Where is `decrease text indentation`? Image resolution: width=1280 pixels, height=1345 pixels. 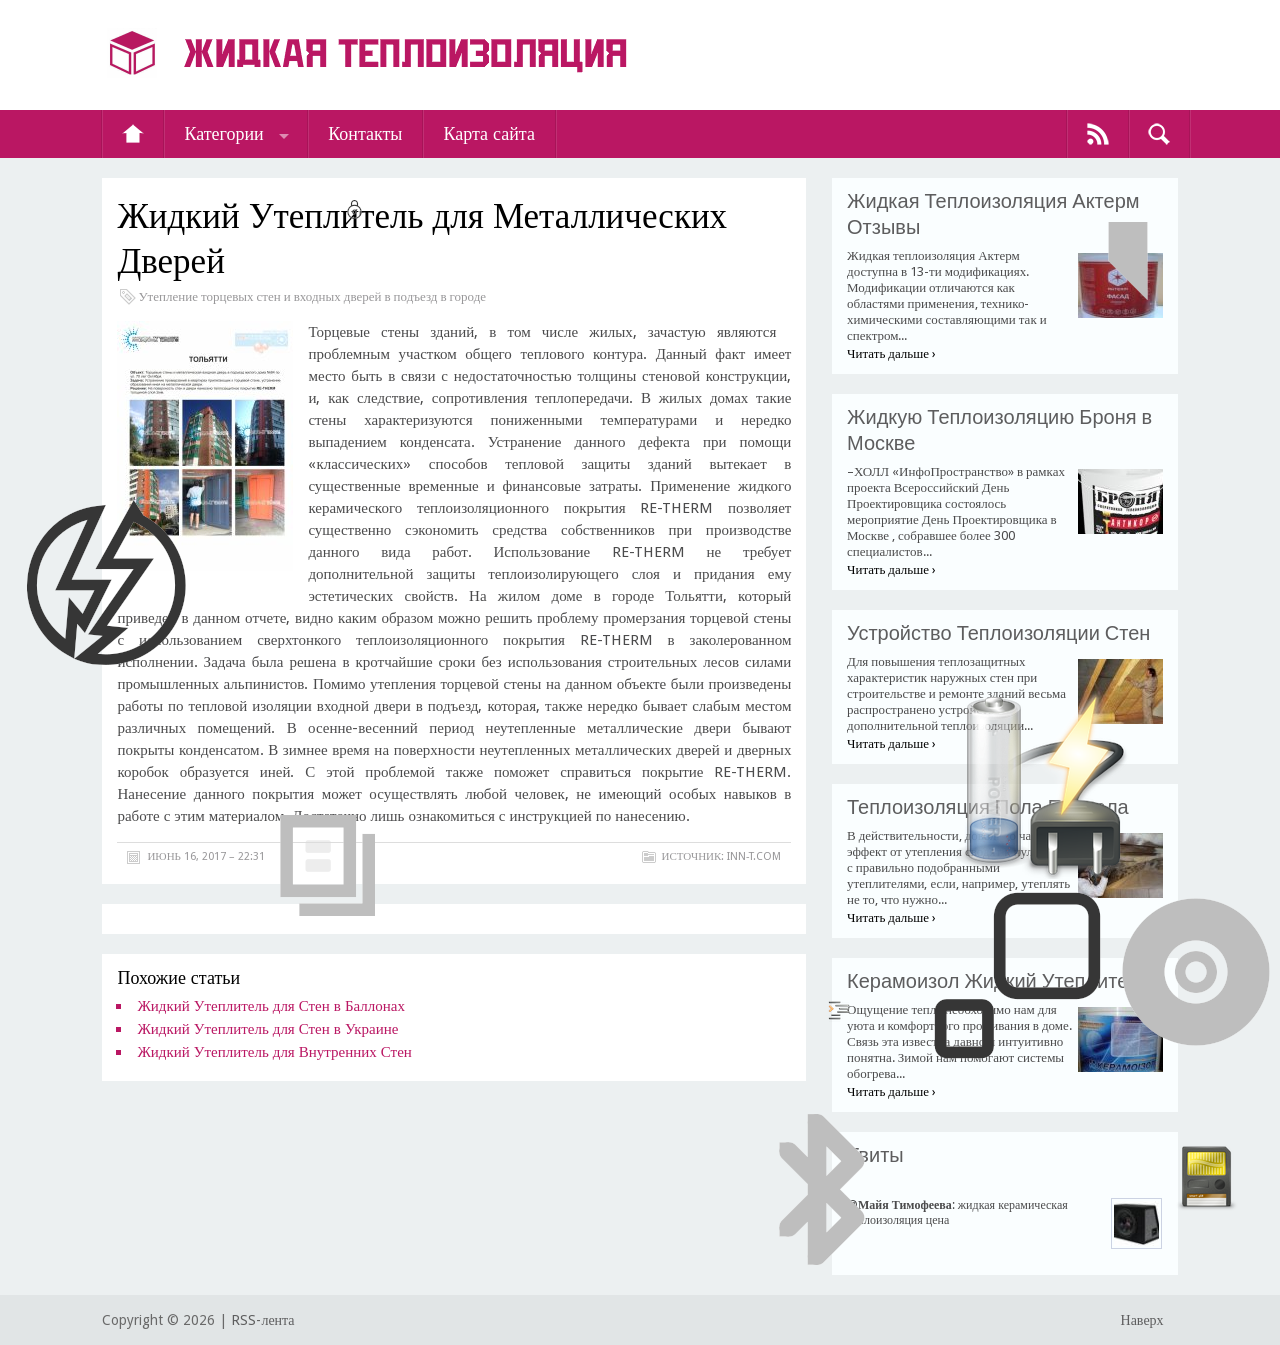 decrease text indentation is located at coordinates (839, 1011).